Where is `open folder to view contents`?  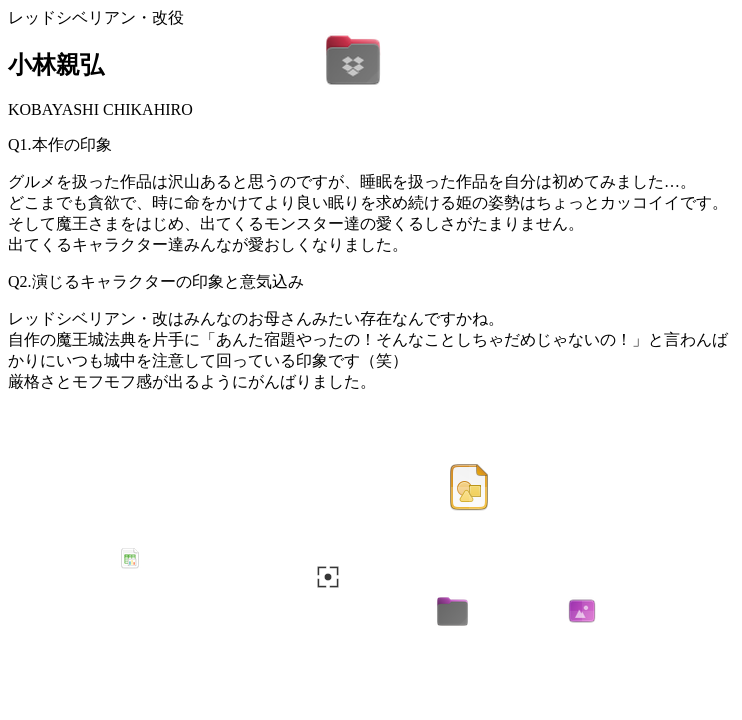 open folder to view contents is located at coordinates (452, 611).